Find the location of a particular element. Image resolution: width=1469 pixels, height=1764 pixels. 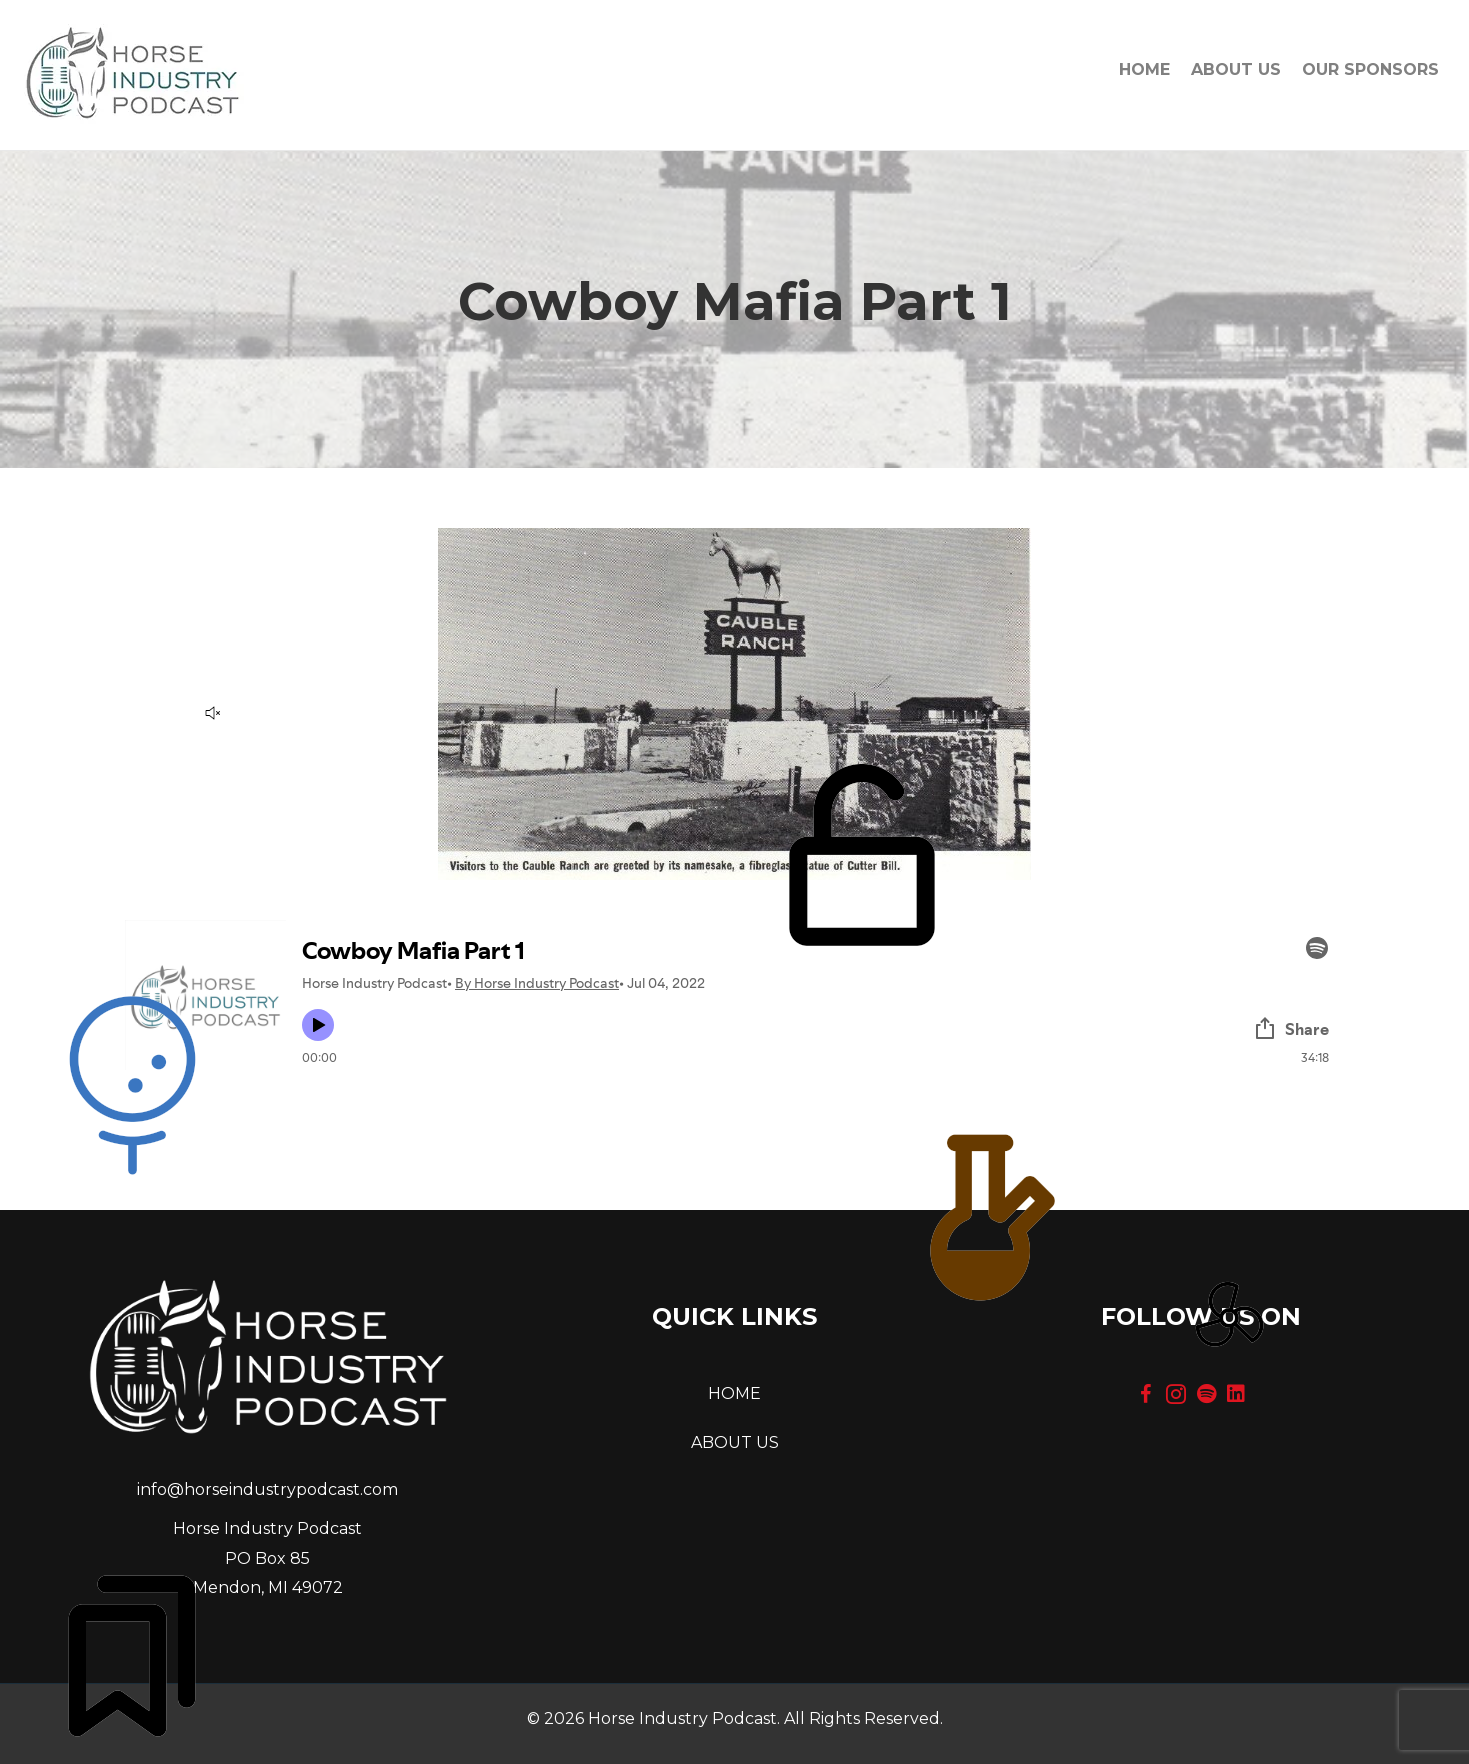

access golf-related features or content is located at coordinates (132, 1082).